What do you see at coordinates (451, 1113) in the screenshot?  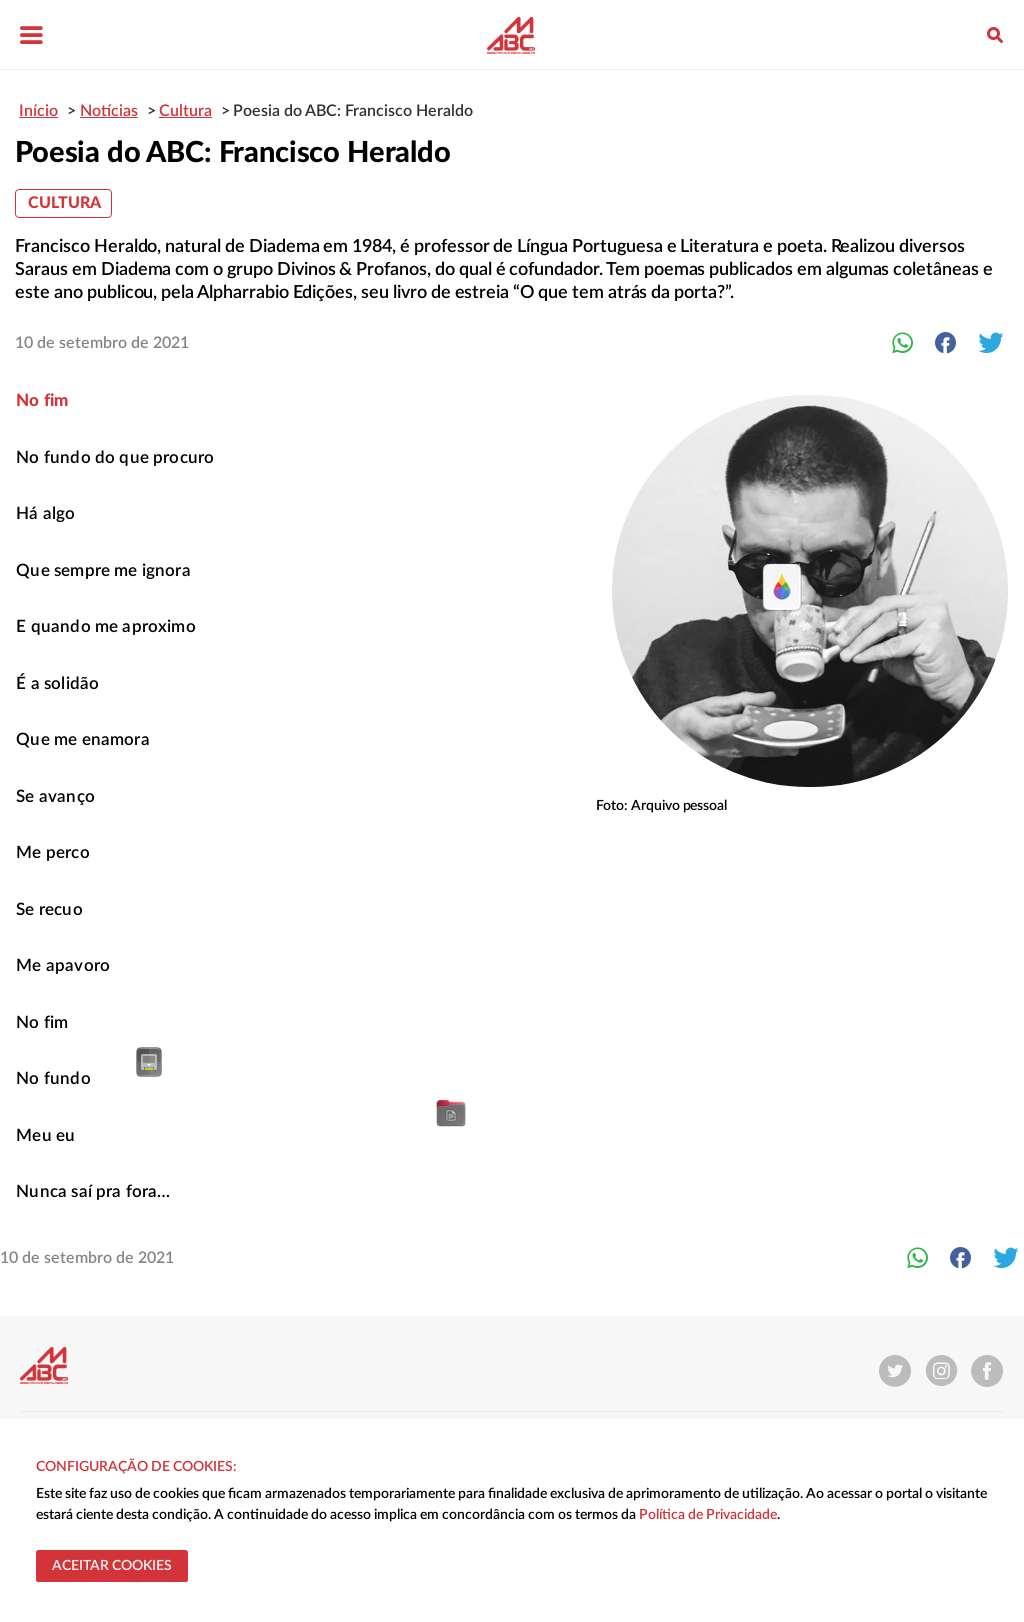 I see `open your documents folder` at bounding box center [451, 1113].